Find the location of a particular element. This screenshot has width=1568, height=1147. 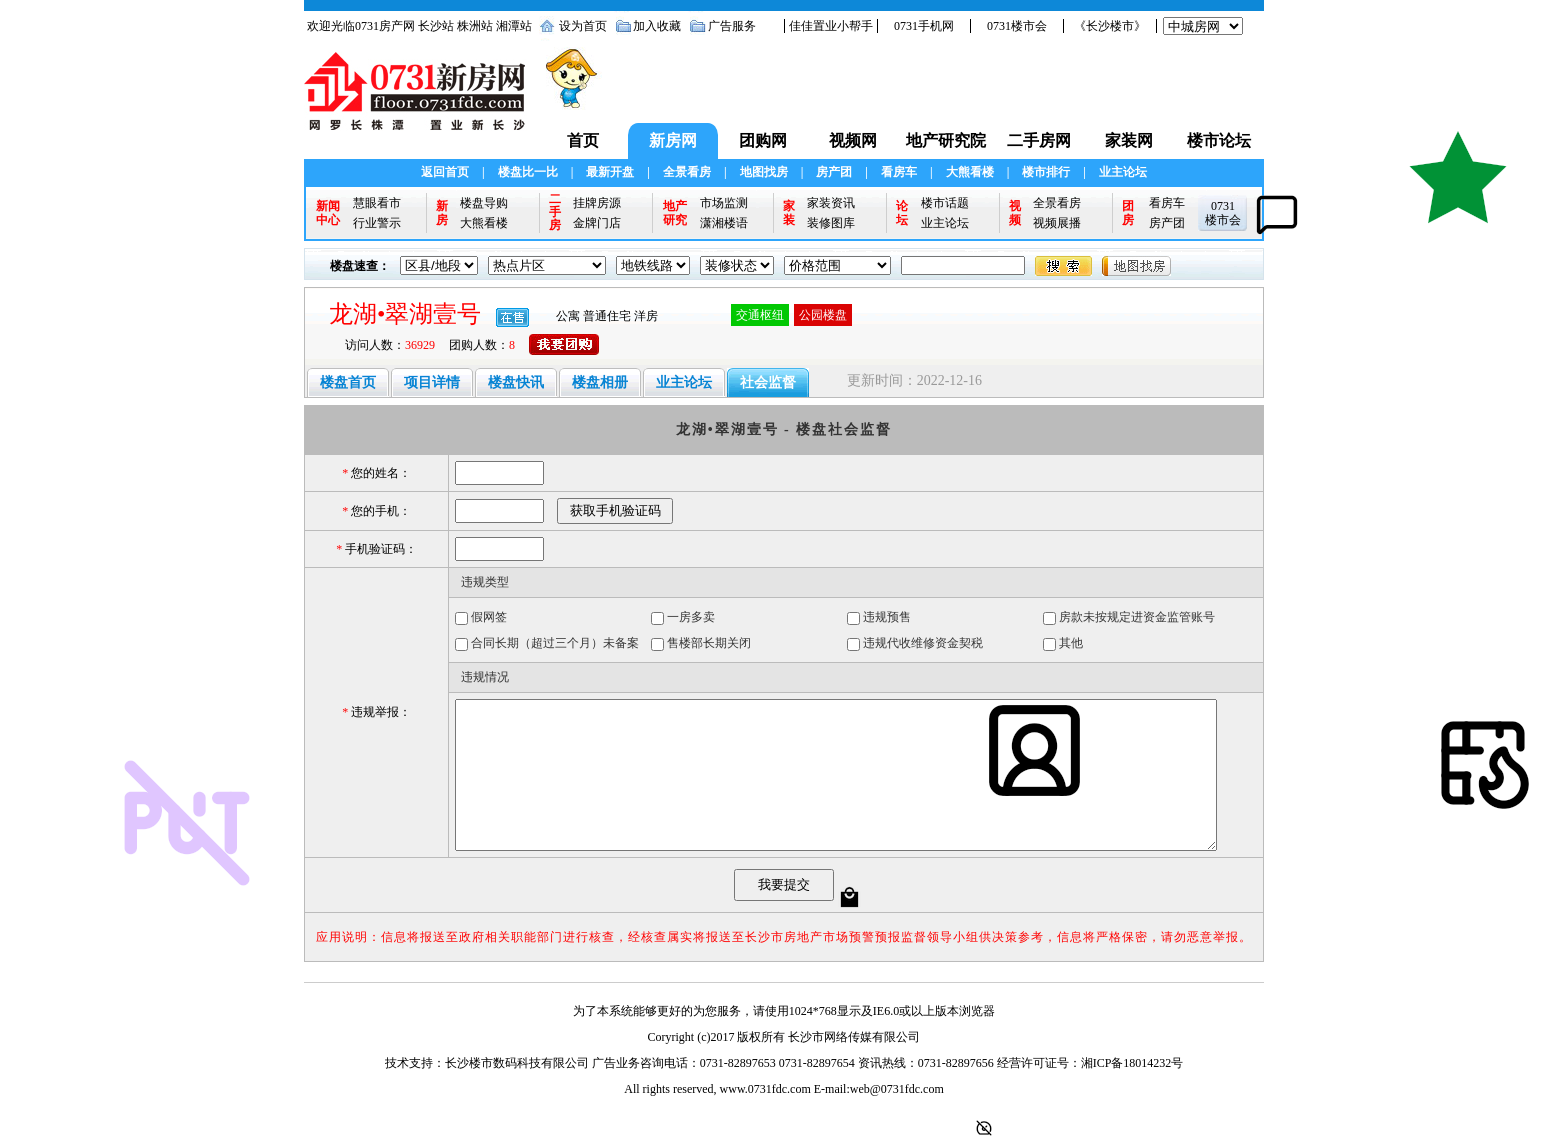

view user profile is located at coordinates (1034, 750).